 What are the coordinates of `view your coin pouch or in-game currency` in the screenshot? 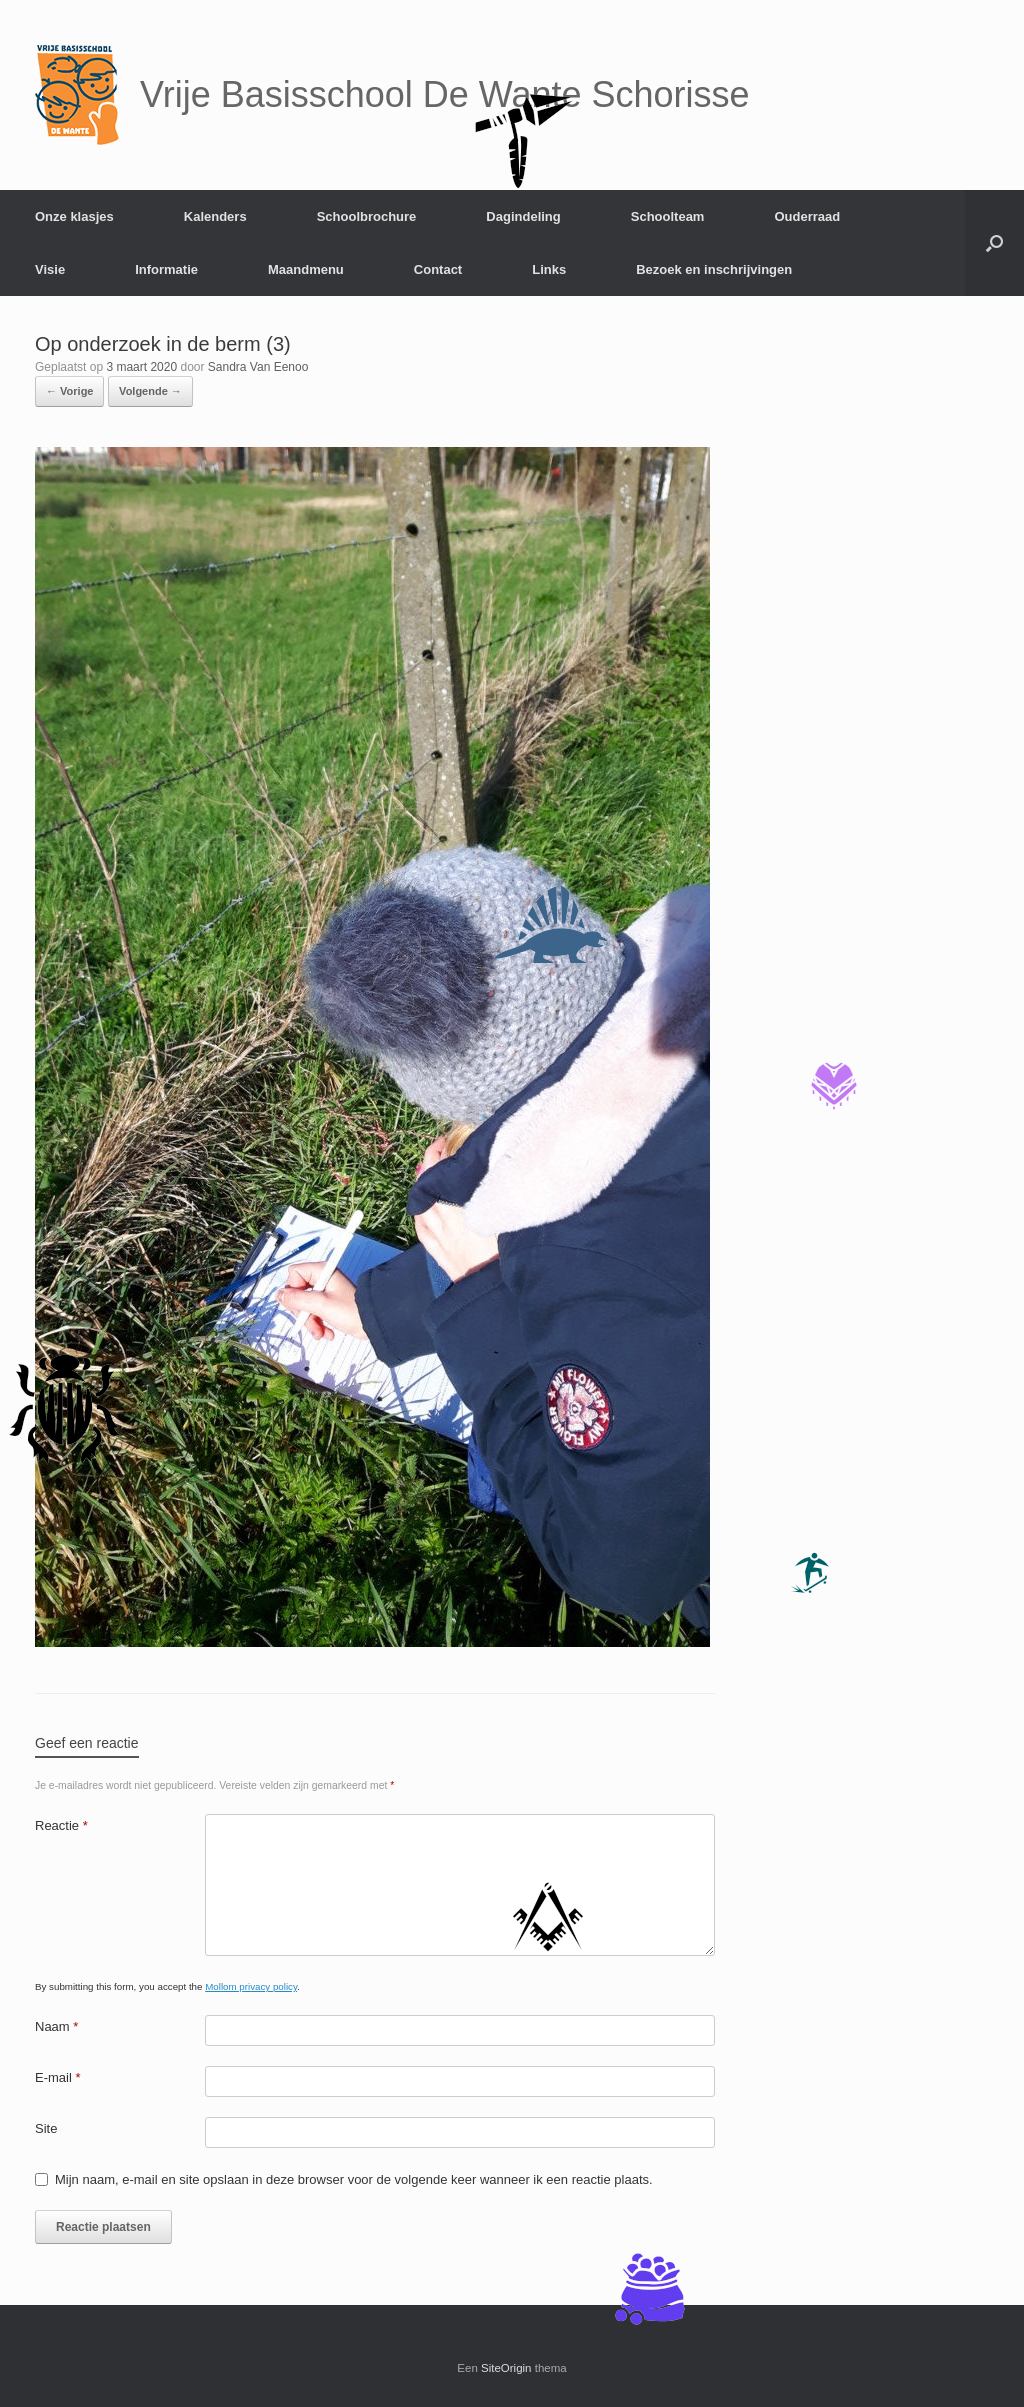 It's located at (650, 2289).